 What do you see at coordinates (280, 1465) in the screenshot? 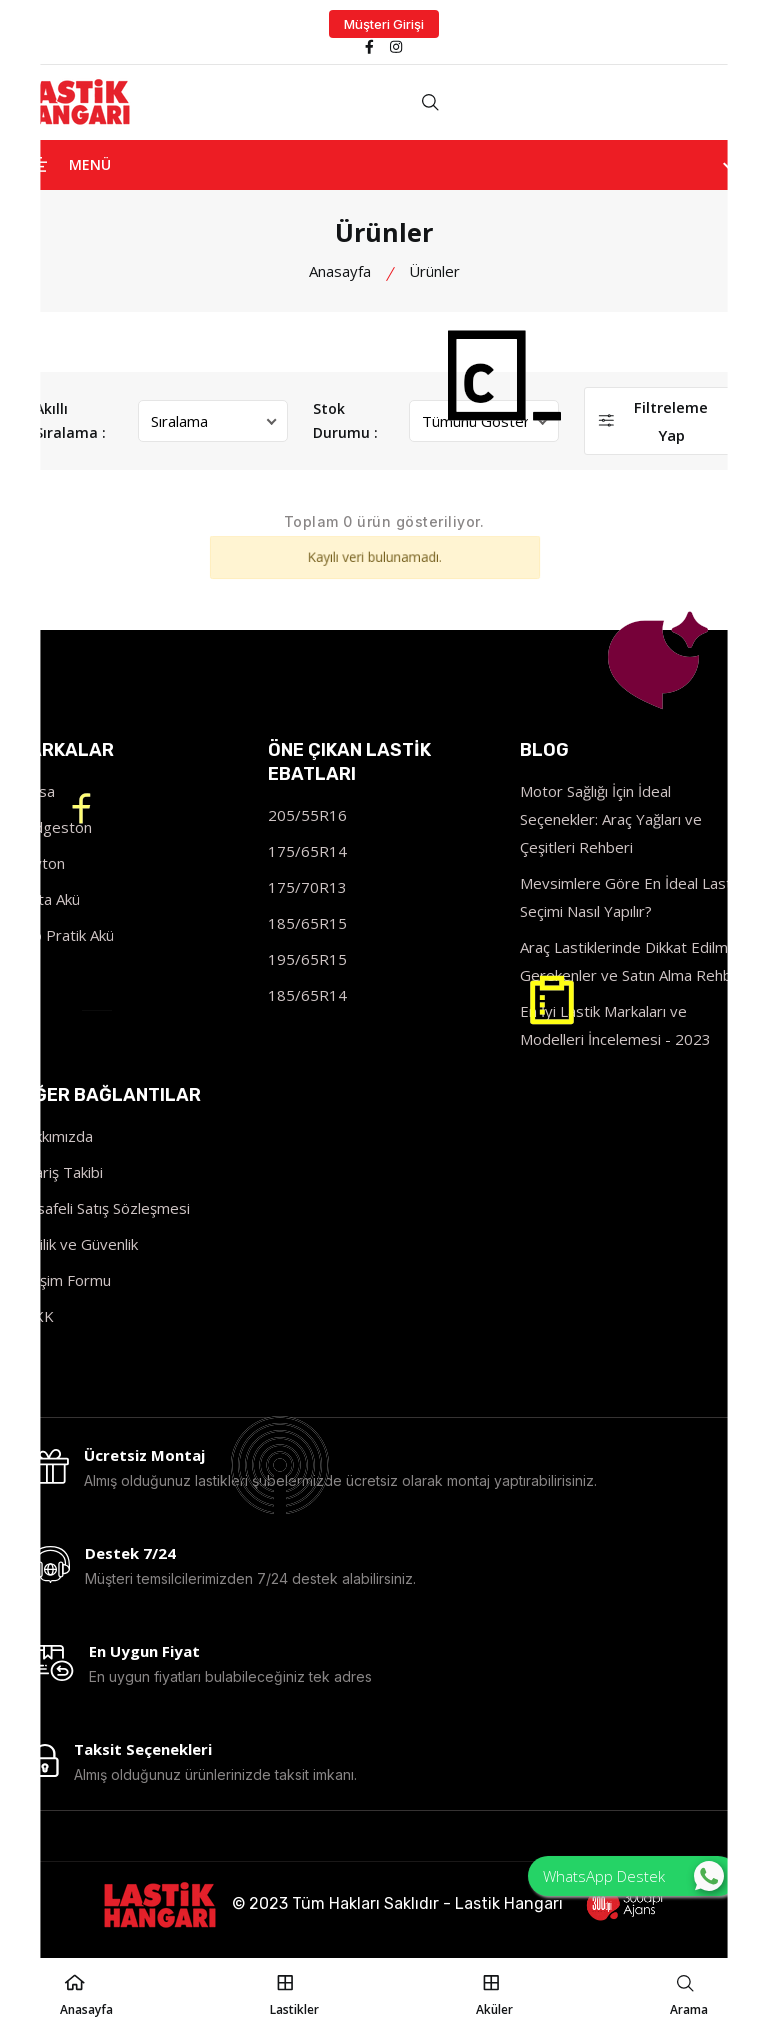
I see `iBeacon bluetooth proximity technology logo` at bounding box center [280, 1465].